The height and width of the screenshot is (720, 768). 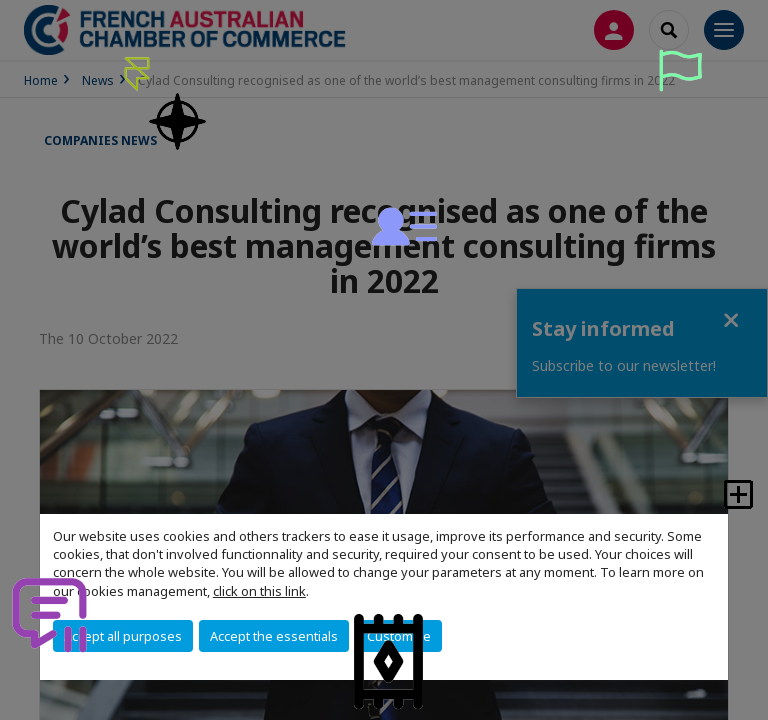 I want to click on flag or report content, so click(x=680, y=70).